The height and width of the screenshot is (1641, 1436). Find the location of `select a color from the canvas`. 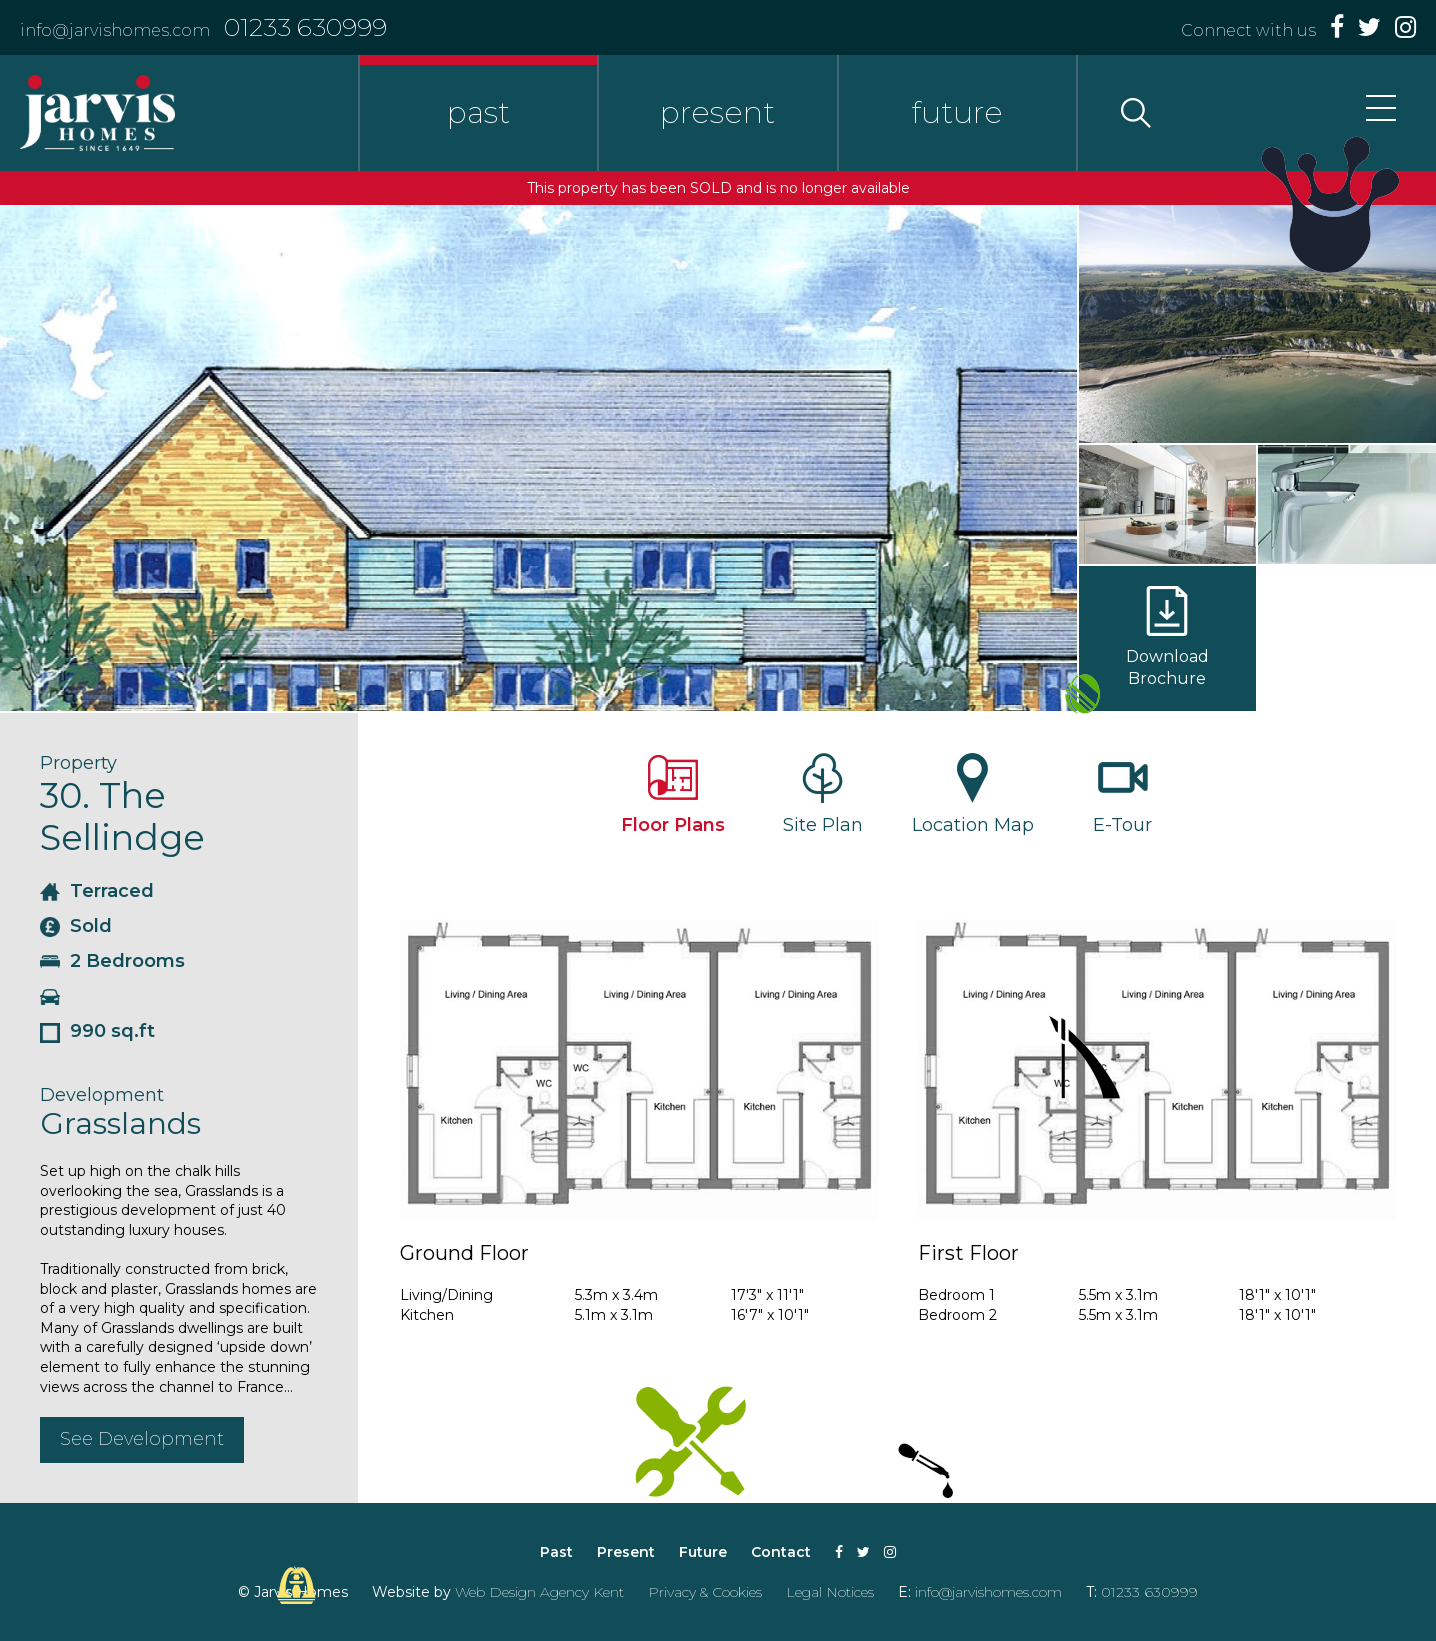

select a color from the canvas is located at coordinates (925, 1470).